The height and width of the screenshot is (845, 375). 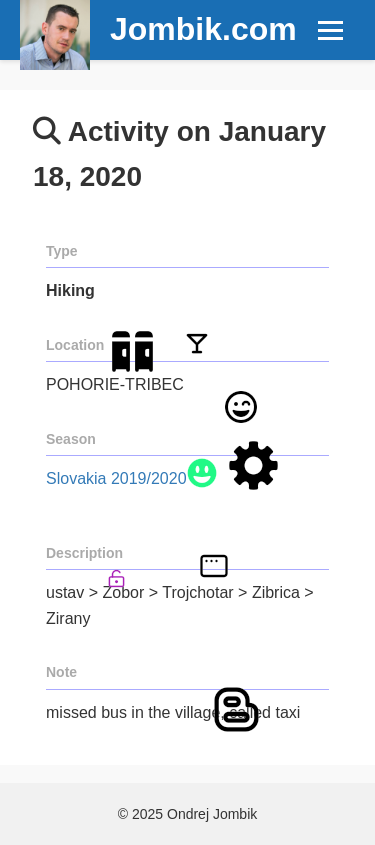 I want to click on insert a winking emoji into text, so click(x=241, y=407).